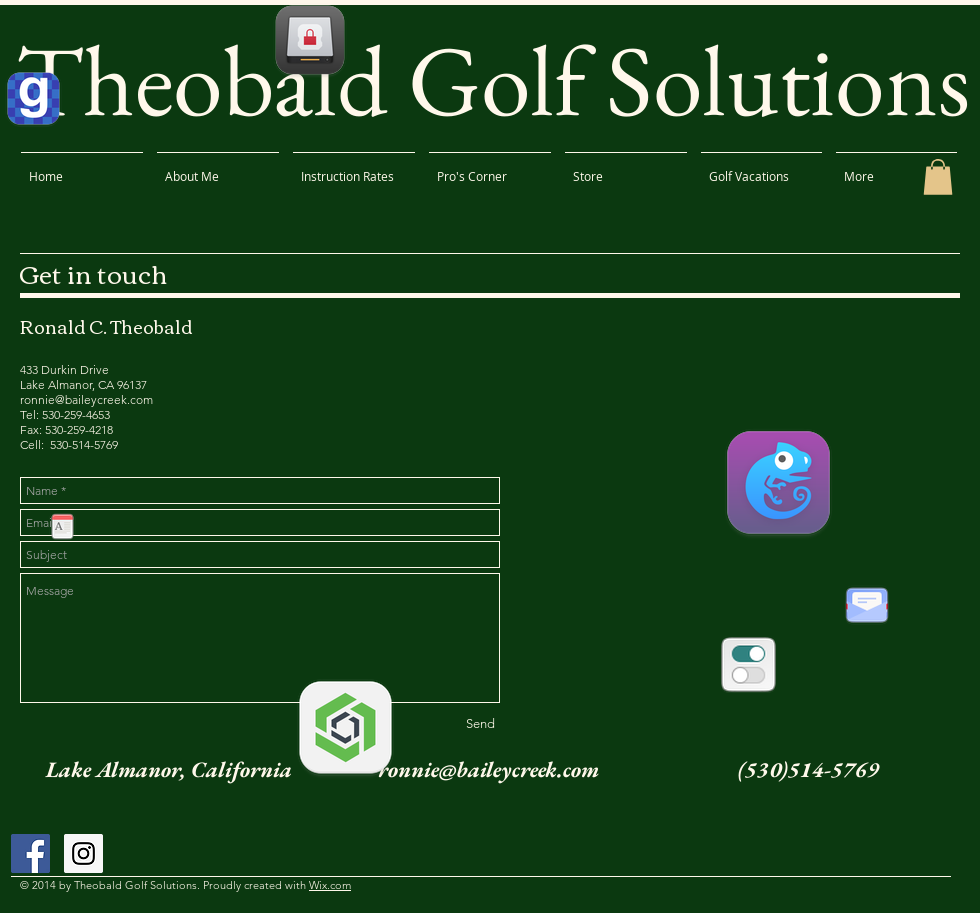 The height and width of the screenshot is (913, 980). What do you see at coordinates (33, 98) in the screenshot?
I see `launch garry's mod game` at bounding box center [33, 98].